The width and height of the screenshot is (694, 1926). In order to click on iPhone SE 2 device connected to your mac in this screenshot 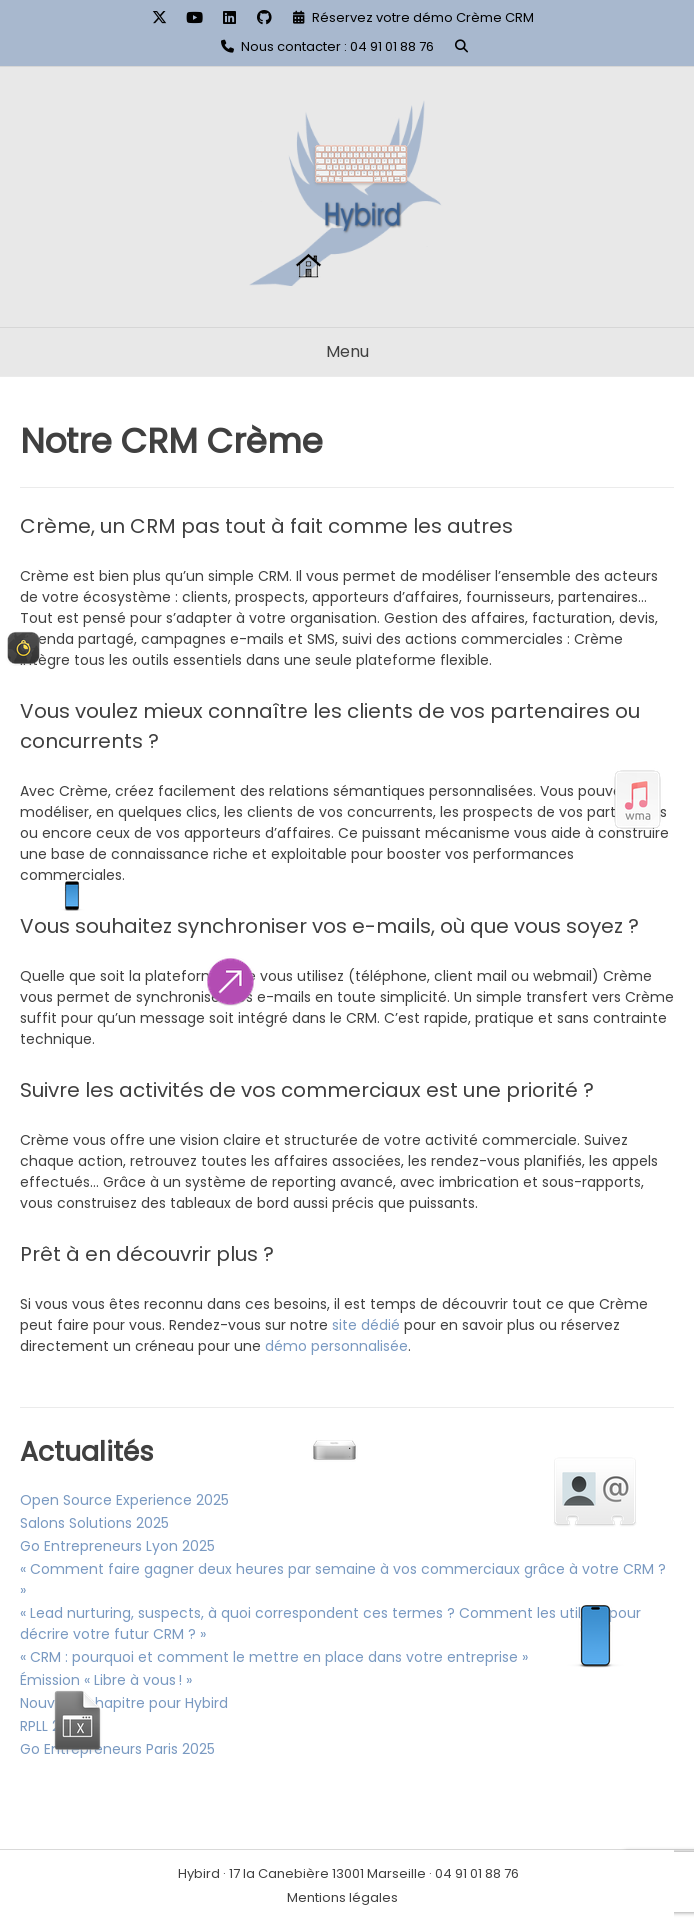, I will do `click(72, 896)`.